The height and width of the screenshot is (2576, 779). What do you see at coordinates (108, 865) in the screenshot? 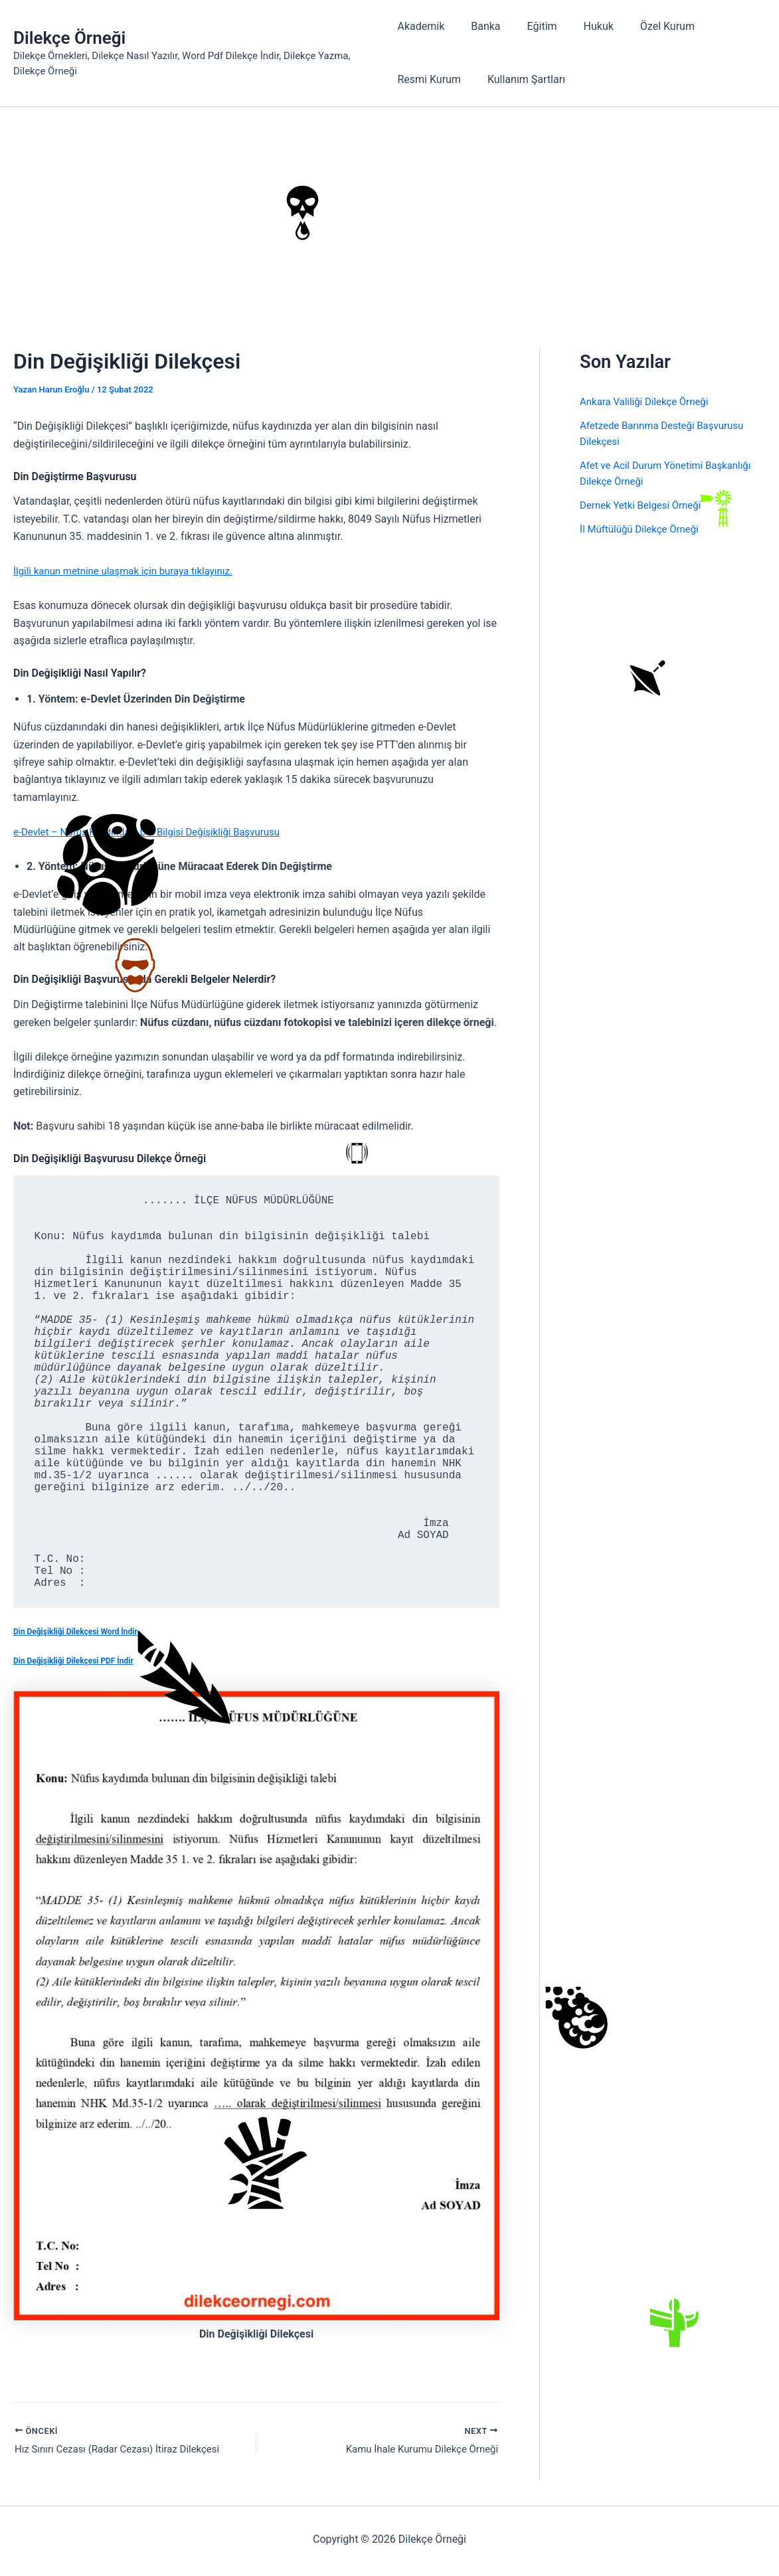
I see `indicates a health condition or medical alert` at bounding box center [108, 865].